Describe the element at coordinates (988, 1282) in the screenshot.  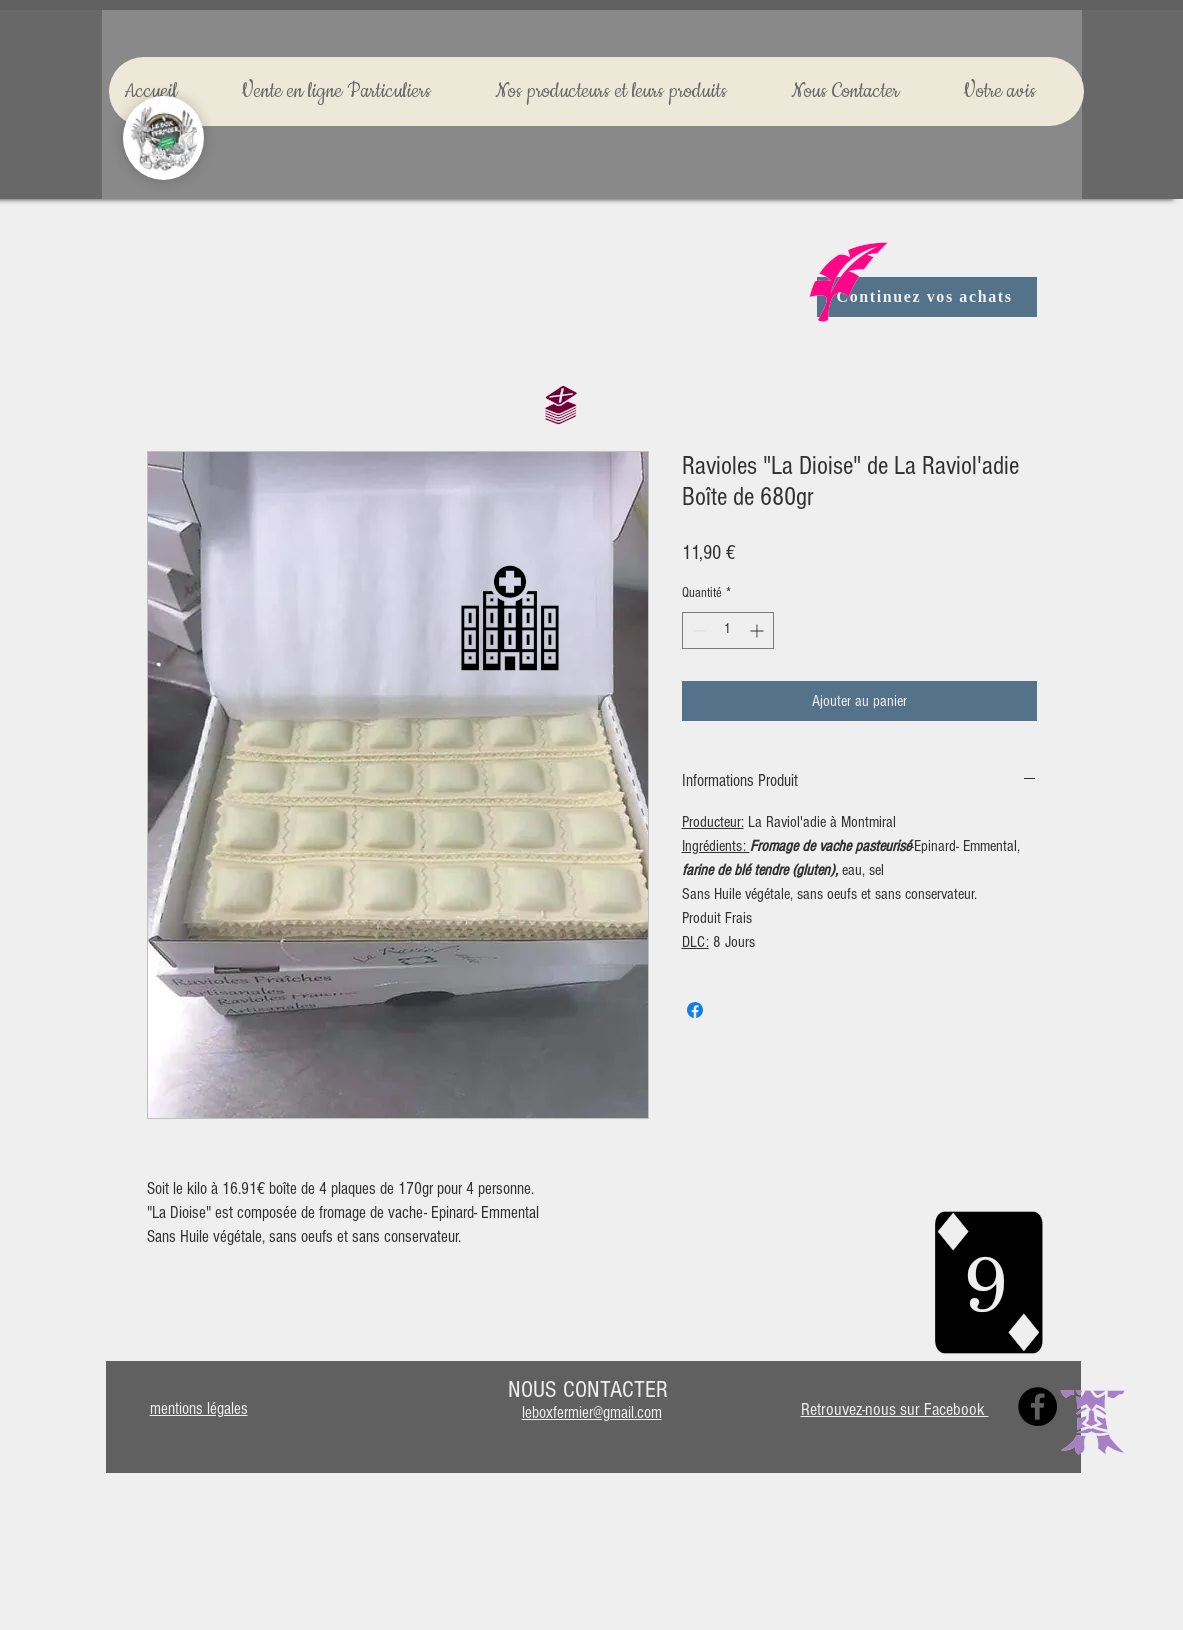
I see `nine of diamonds playing card` at that location.